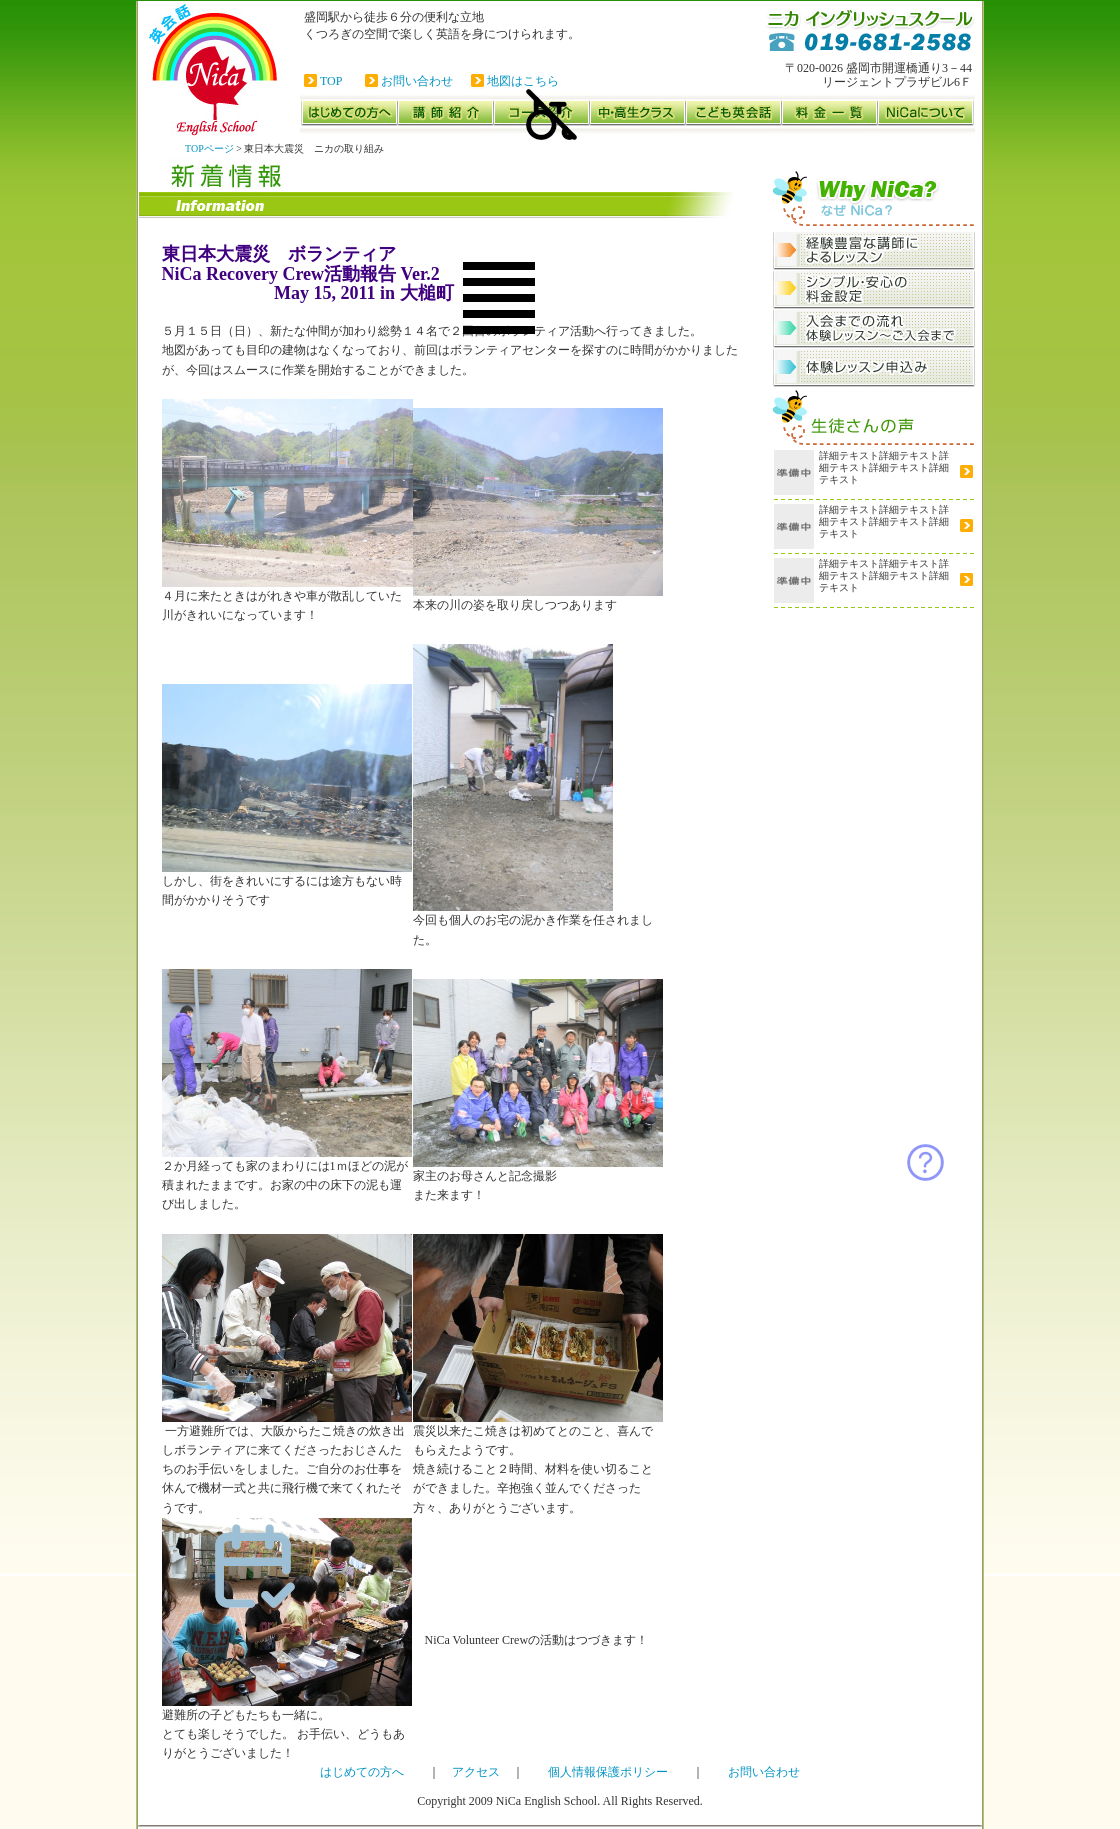 Image resolution: width=1120 pixels, height=1829 pixels. What do you see at coordinates (253, 1566) in the screenshot?
I see `confirm or complete a scheduled event` at bounding box center [253, 1566].